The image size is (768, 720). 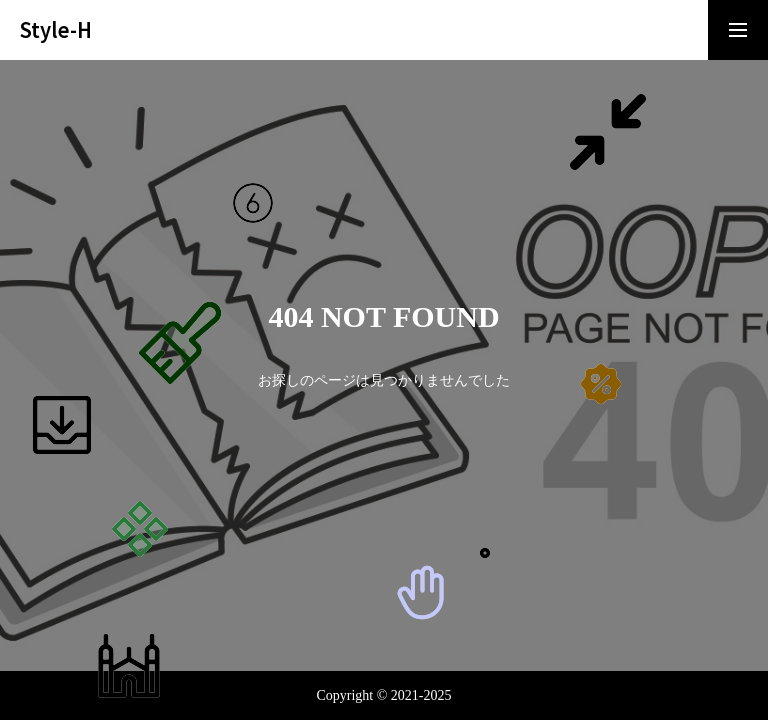 What do you see at coordinates (601, 384) in the screenshot?
I see `view available discounts or promotions` at bounding box center [601, 384].